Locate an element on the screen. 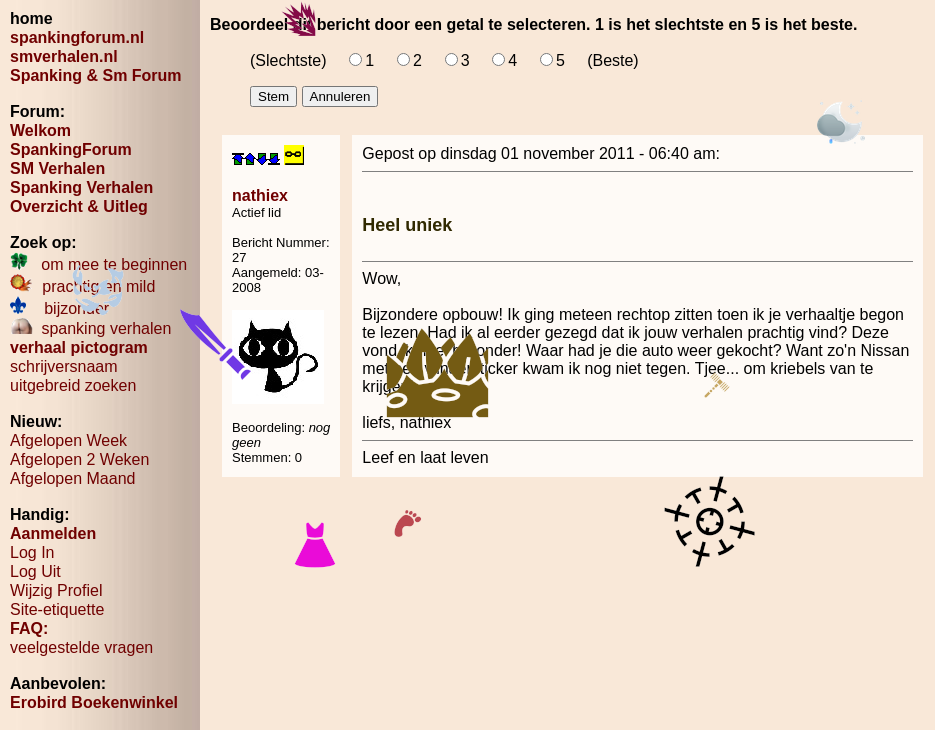  dinosaur or prehistoric content category is located at coordinates (437, 366).